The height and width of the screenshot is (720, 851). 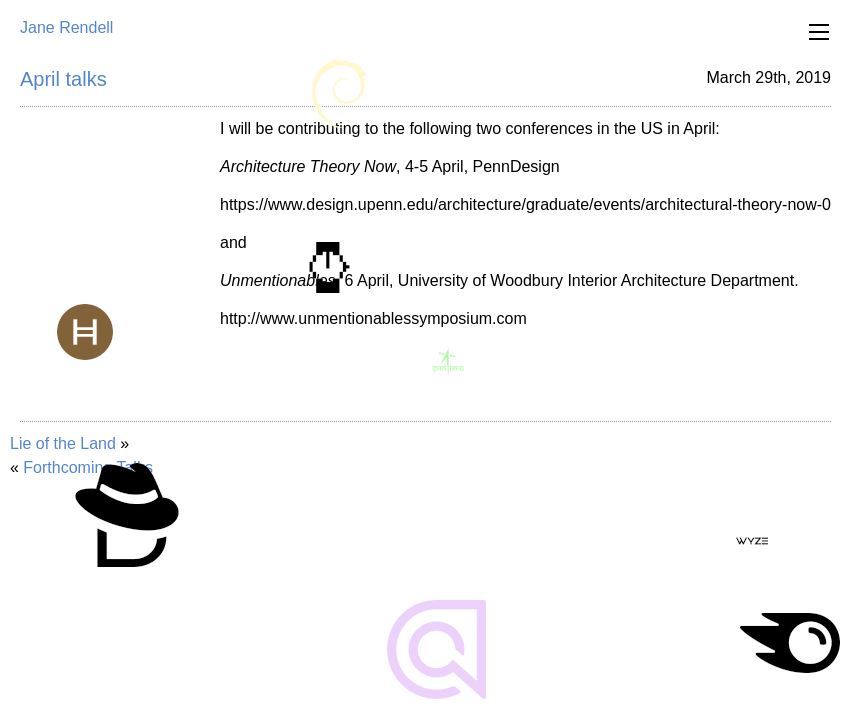 What do you see at coordinates (752, 541) in the screenshot?
I see `open the Wyze smart home app` at bounding box center [752, 541].